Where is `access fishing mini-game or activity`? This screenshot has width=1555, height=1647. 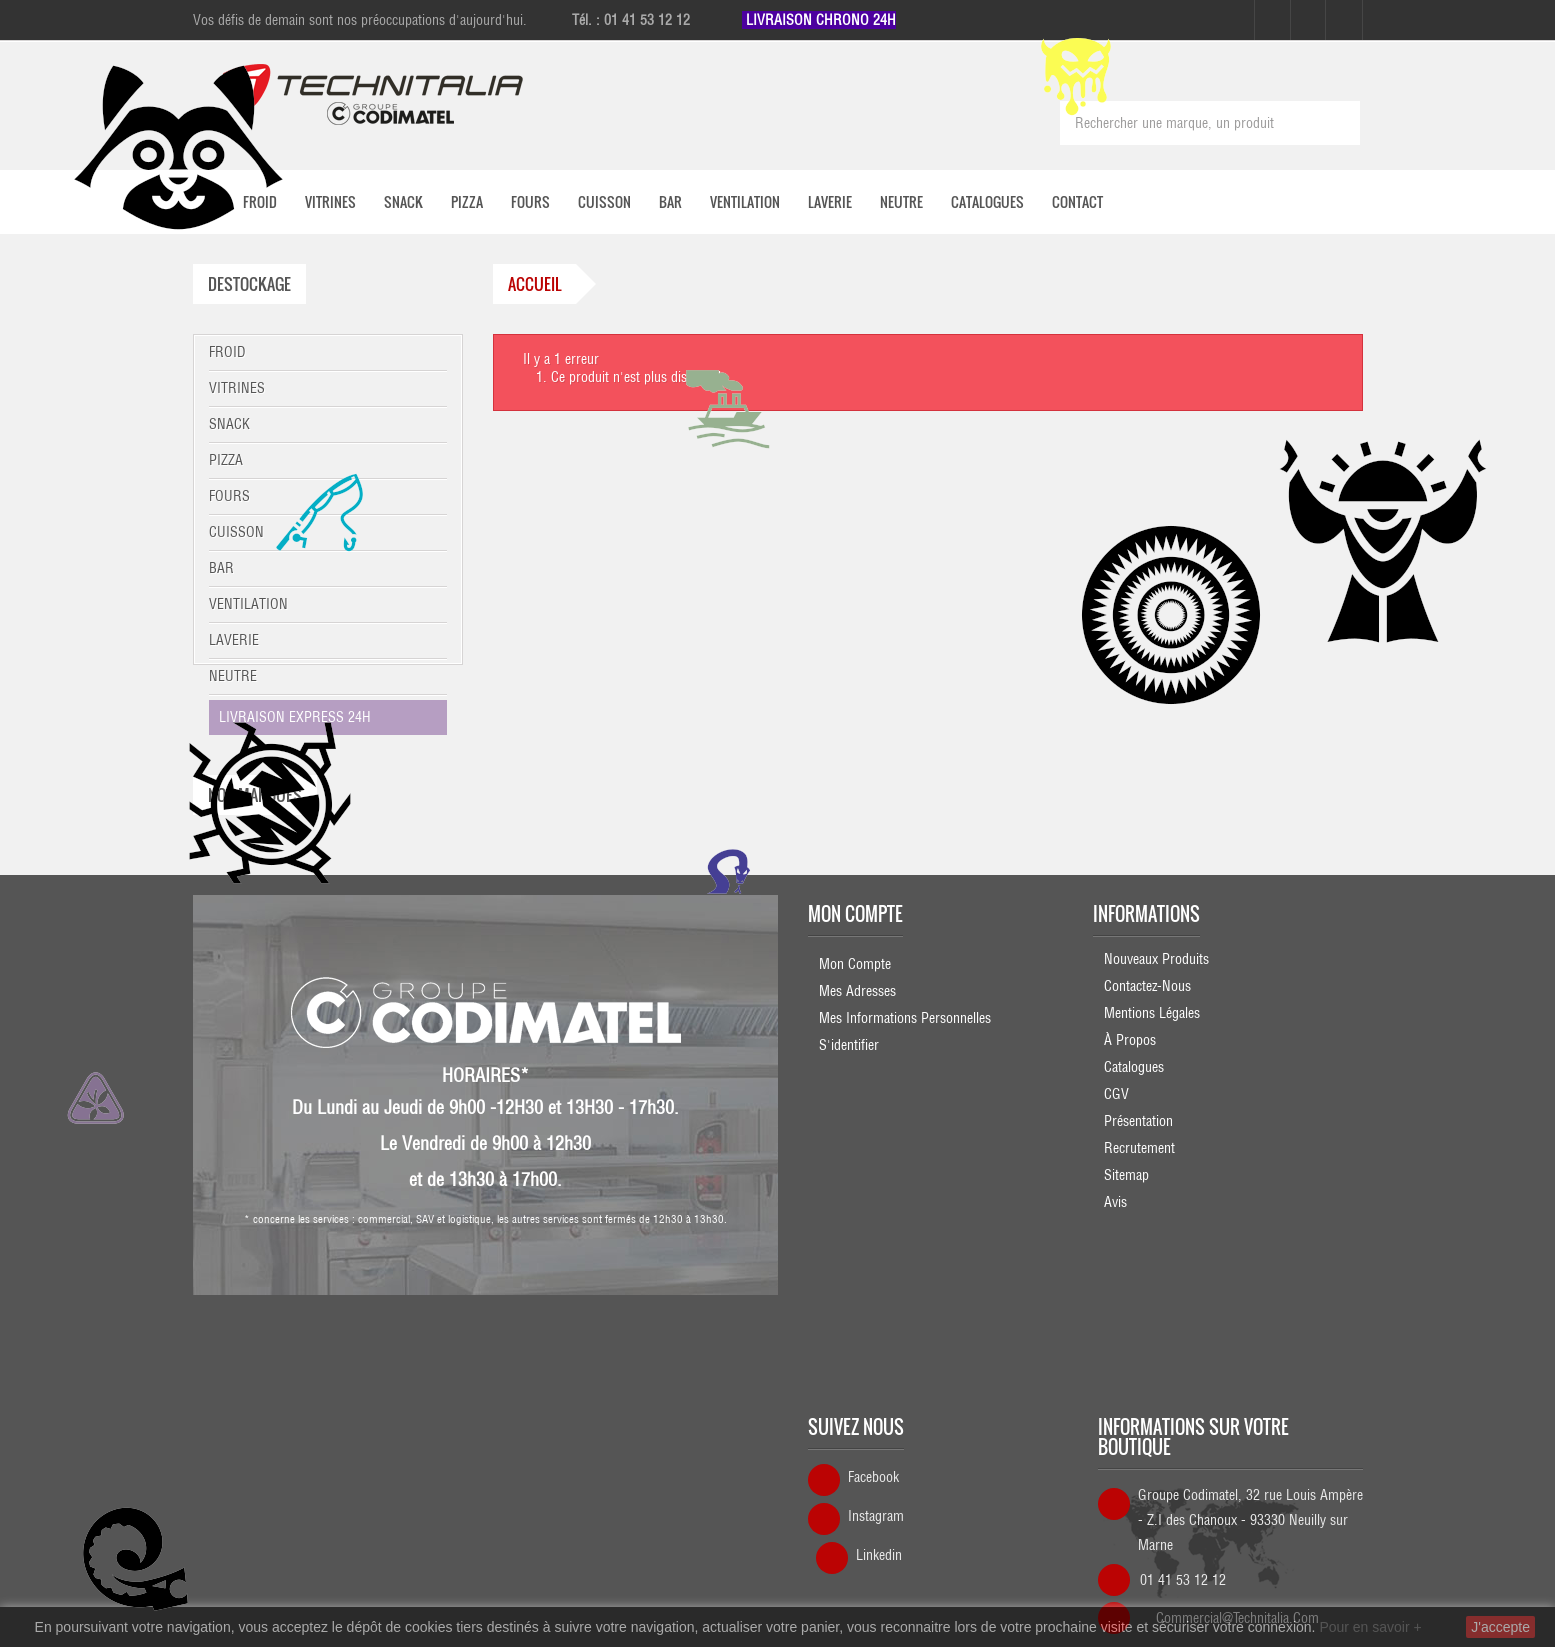 access fishing mini-game or activity is located at coordinates (319, 512).